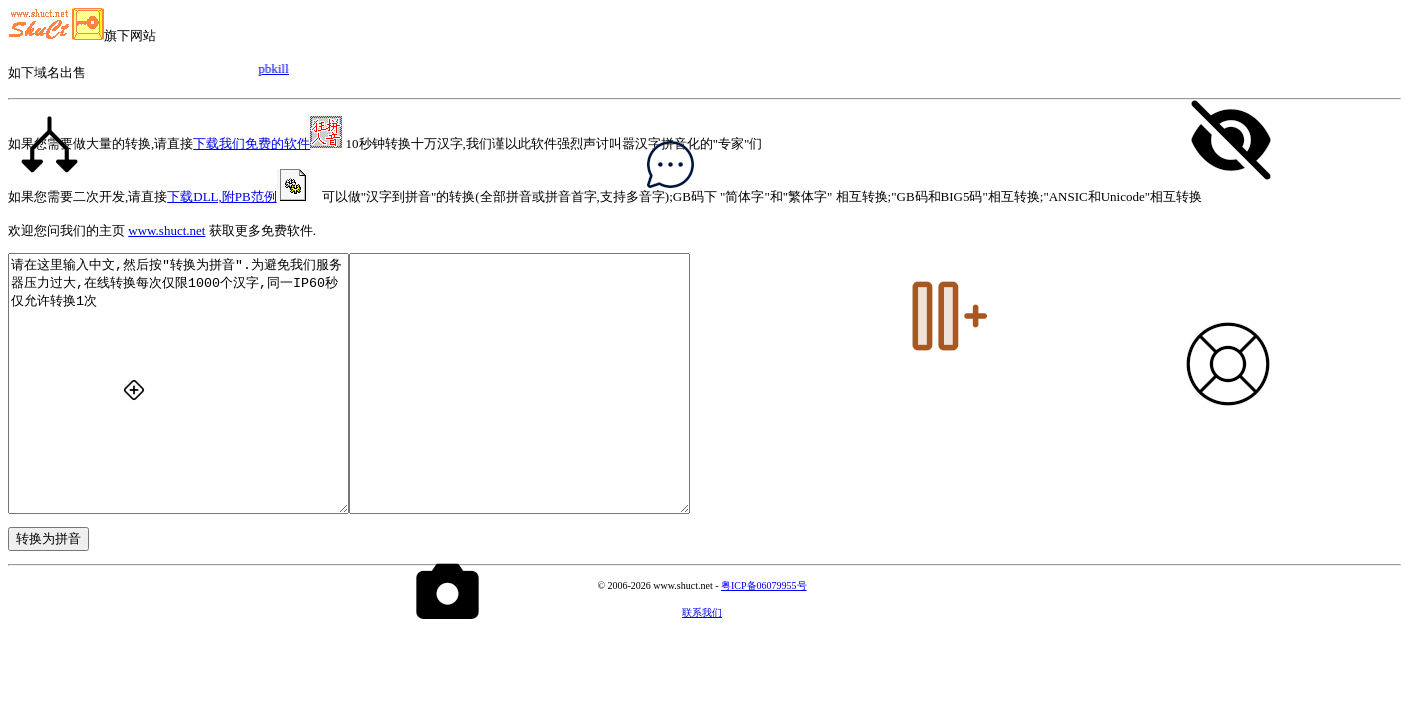 The image size is (1409, 720). I want to click on access help or support, so click(1228, 364).